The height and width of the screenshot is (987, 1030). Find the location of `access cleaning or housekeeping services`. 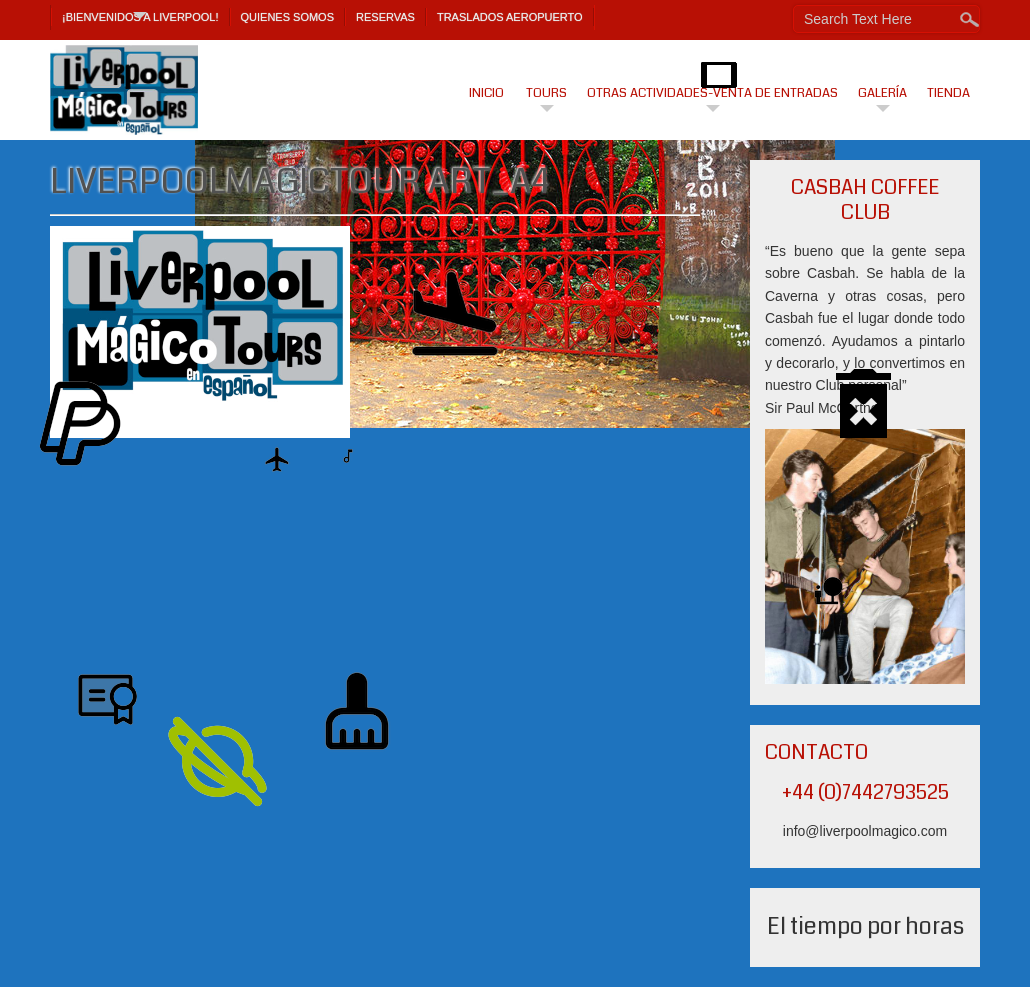

access cleaning or housekeeping services is located at coordinates (357, 711).